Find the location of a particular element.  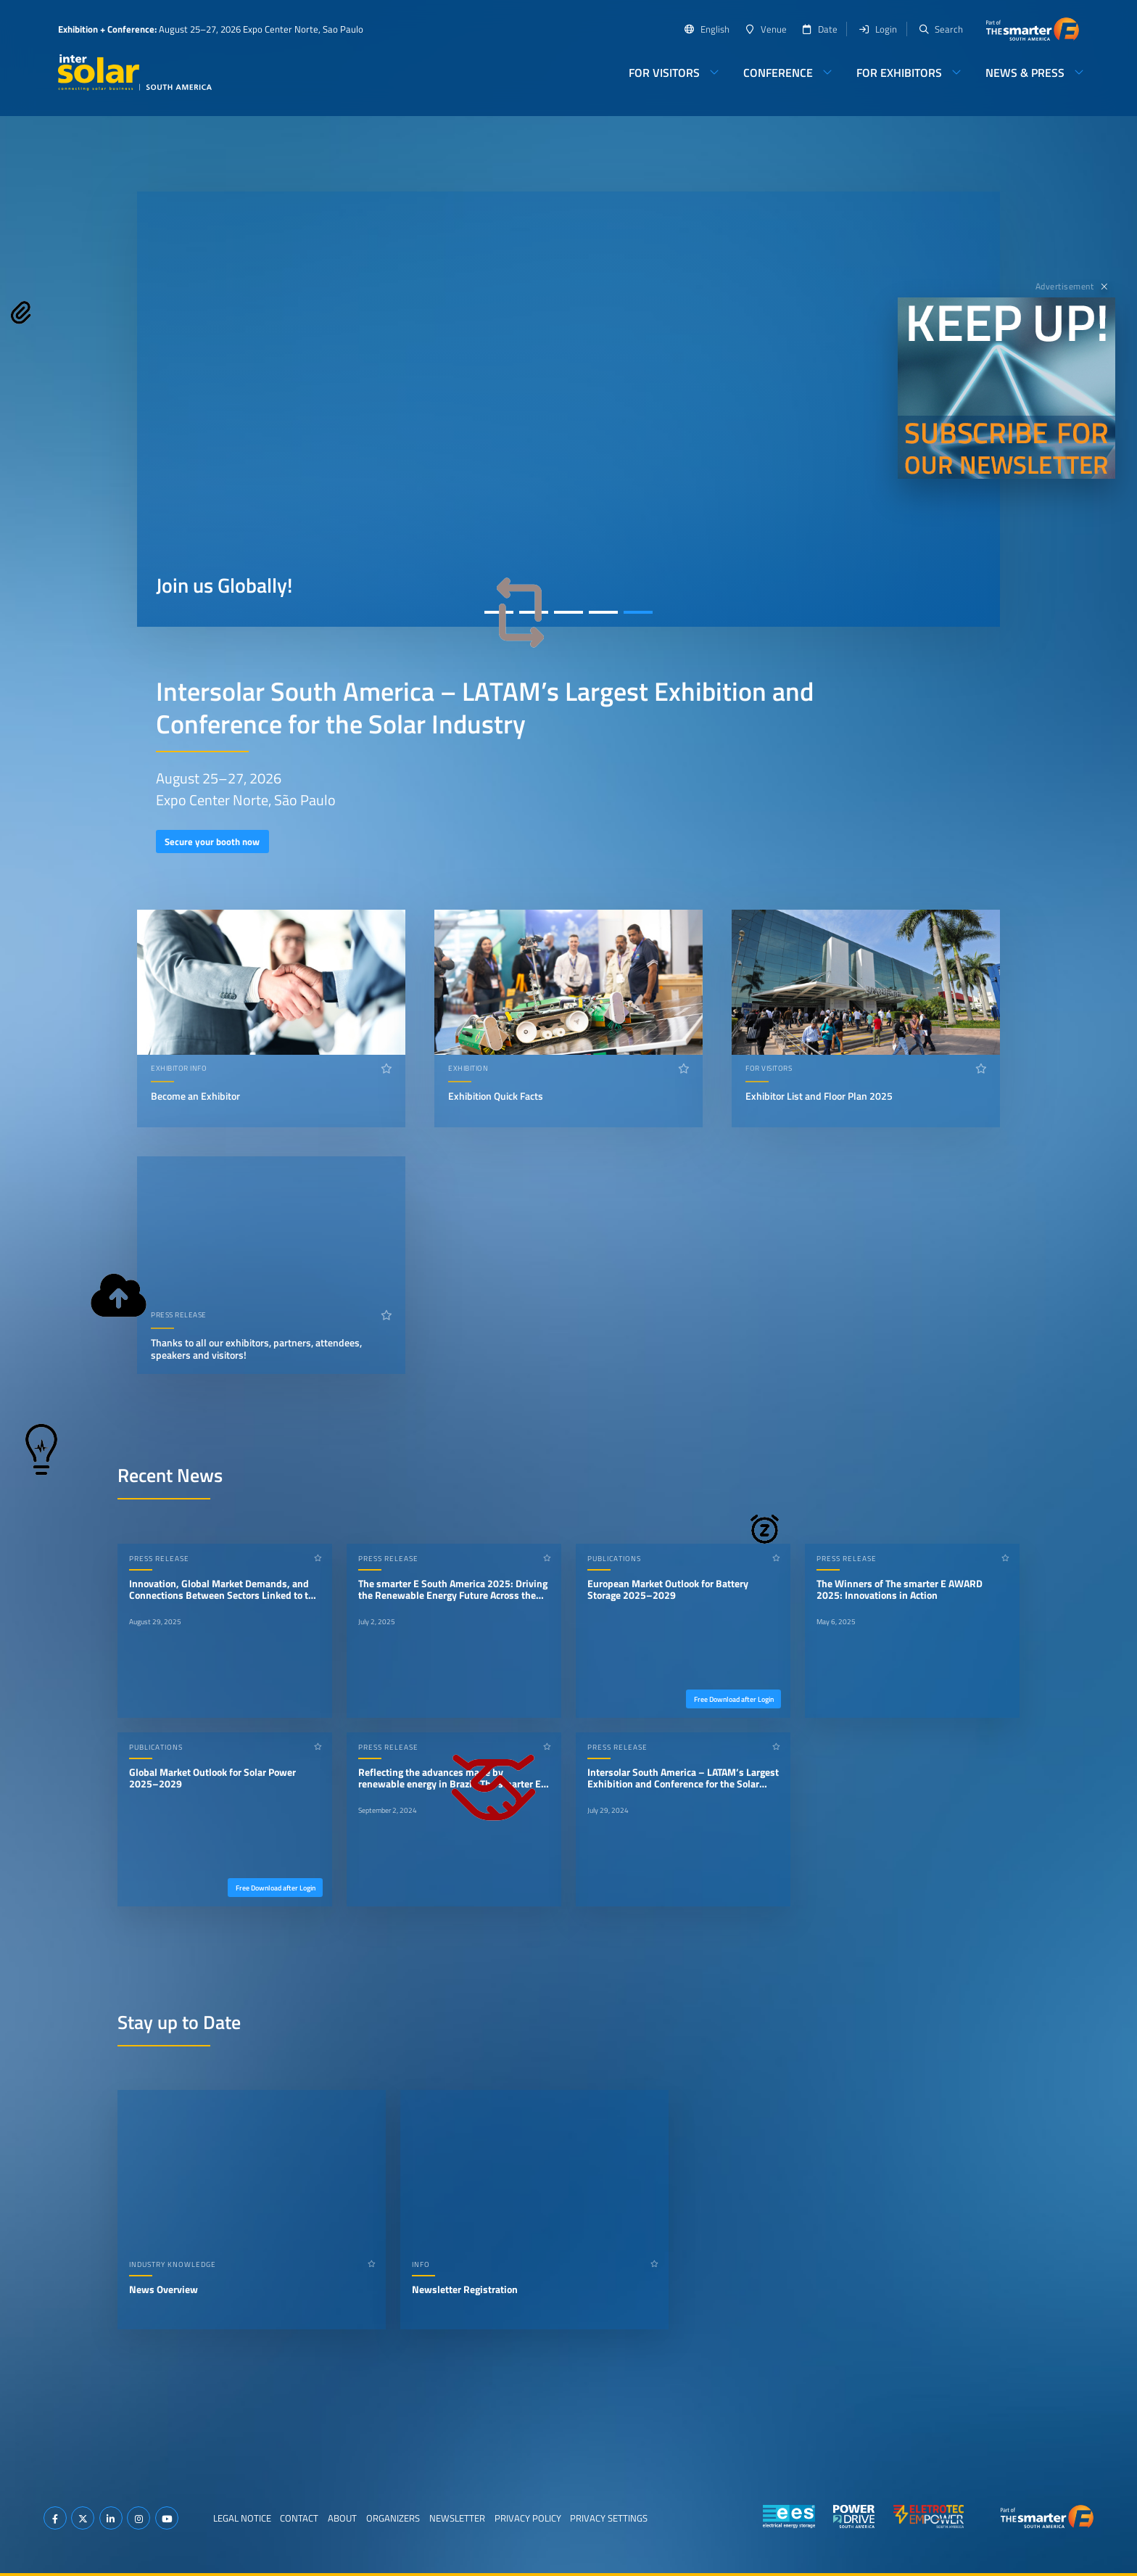

medapps healthcare technology logo is located at coordinates (41, 1449).